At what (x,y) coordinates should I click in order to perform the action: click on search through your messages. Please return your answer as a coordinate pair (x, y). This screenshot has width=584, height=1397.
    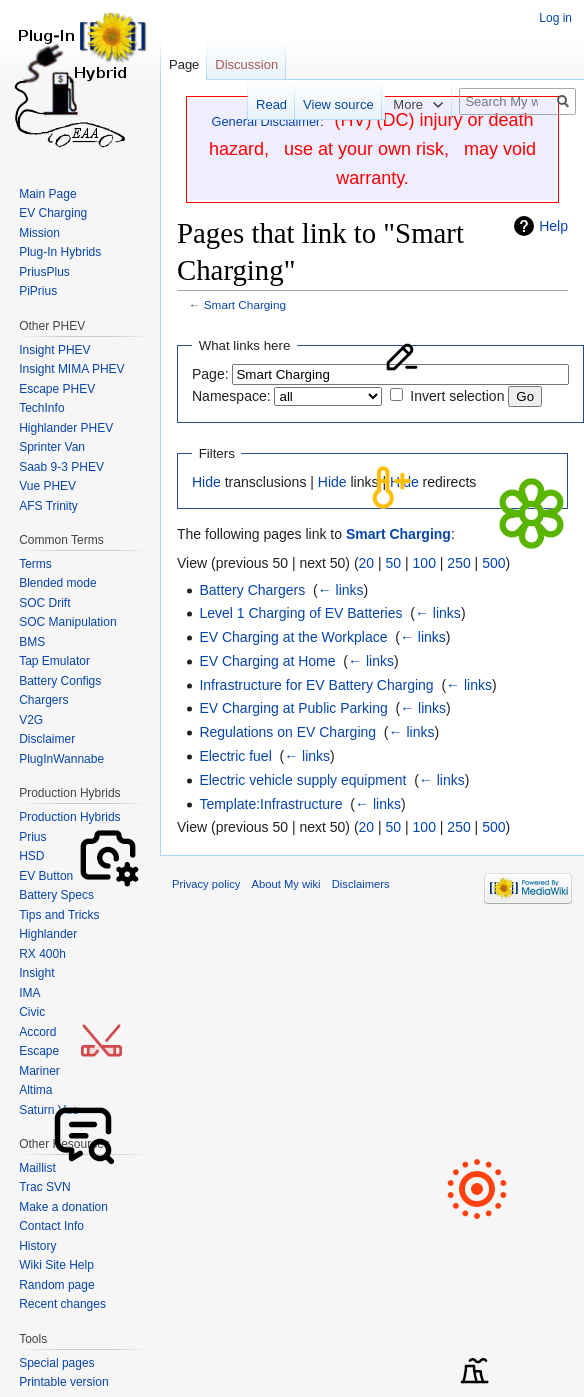
    Looking at the image, I should click on (83, 1133).